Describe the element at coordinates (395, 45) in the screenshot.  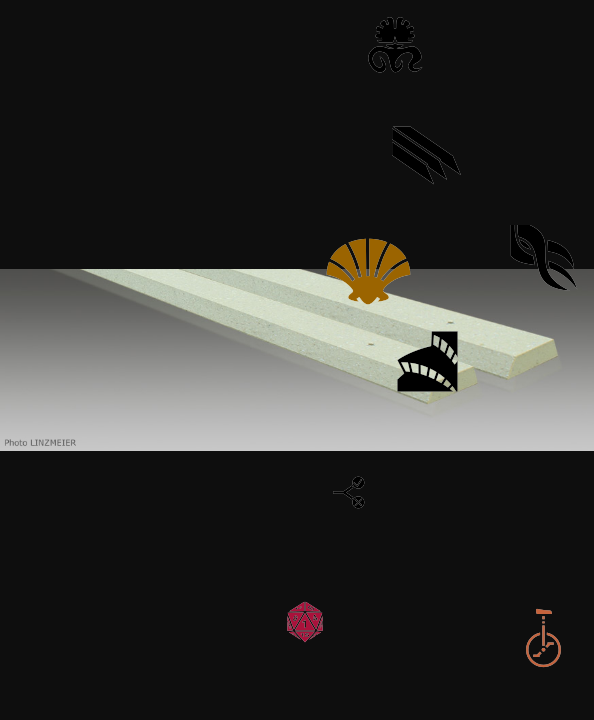
I see `indicates mind control or psychic abilities` at that location.